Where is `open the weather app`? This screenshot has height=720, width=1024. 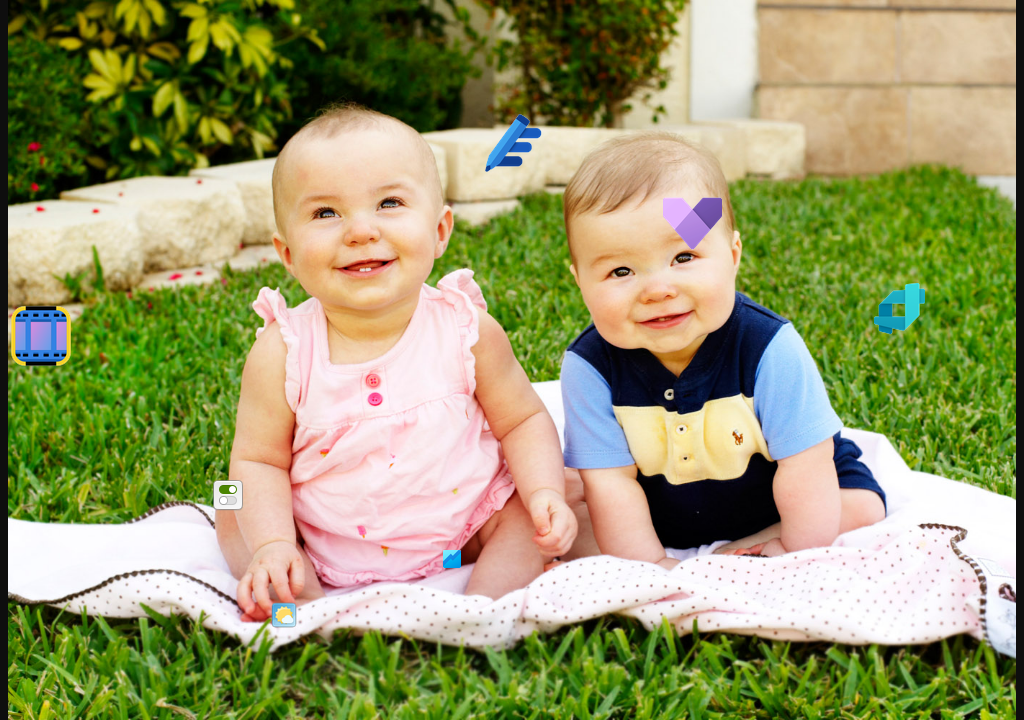 open the weather app is located at coordinates (284, 615).